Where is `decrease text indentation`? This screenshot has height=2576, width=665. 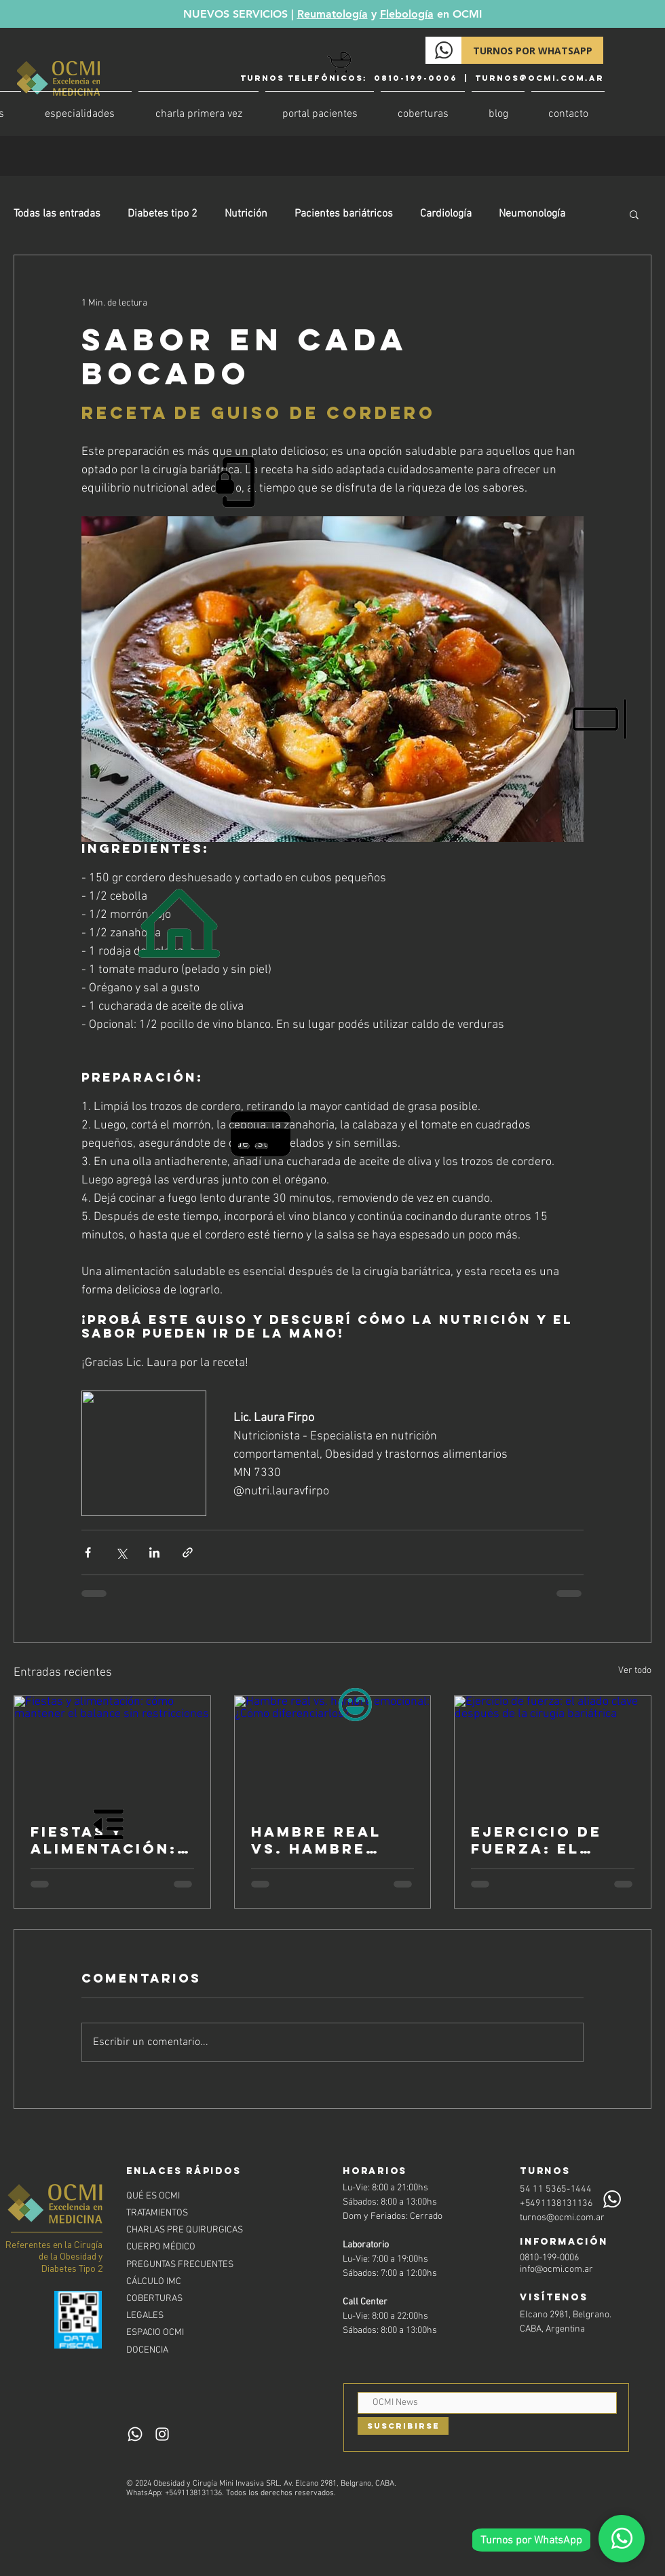
decrease text indentation is located at coordinates (109, 1824).